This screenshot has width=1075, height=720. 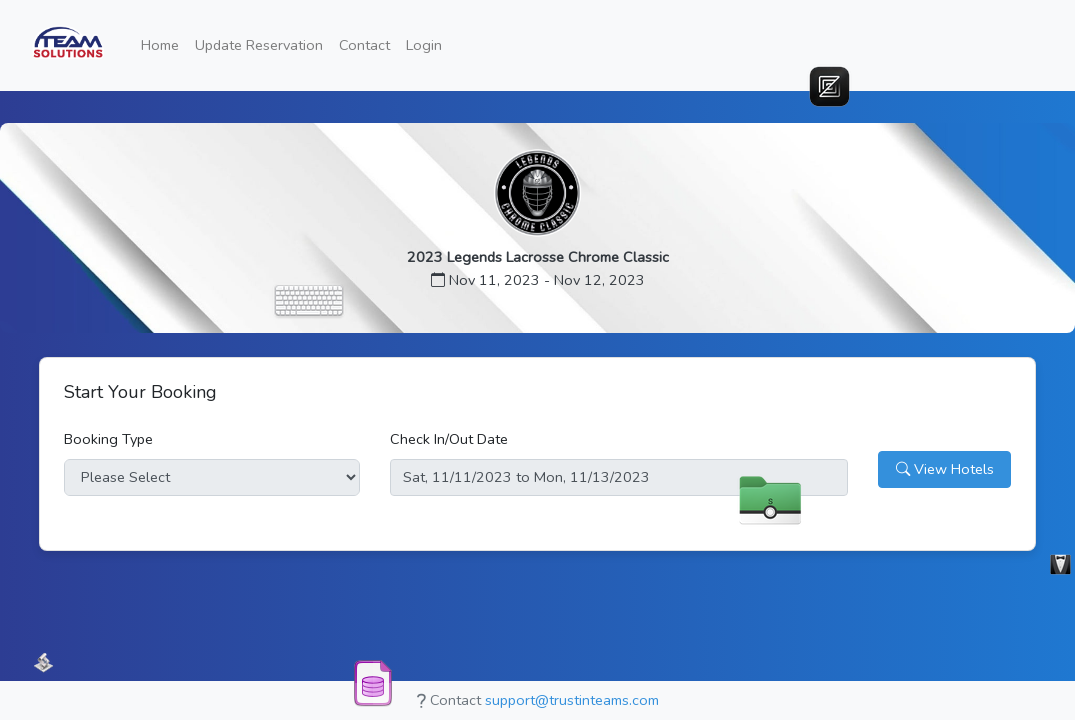 What do you see at coordinates (770, 502) in the screenshot?
I see `folder containing Pokémon Safari Ball themed content` at bounding box center [770, 502].